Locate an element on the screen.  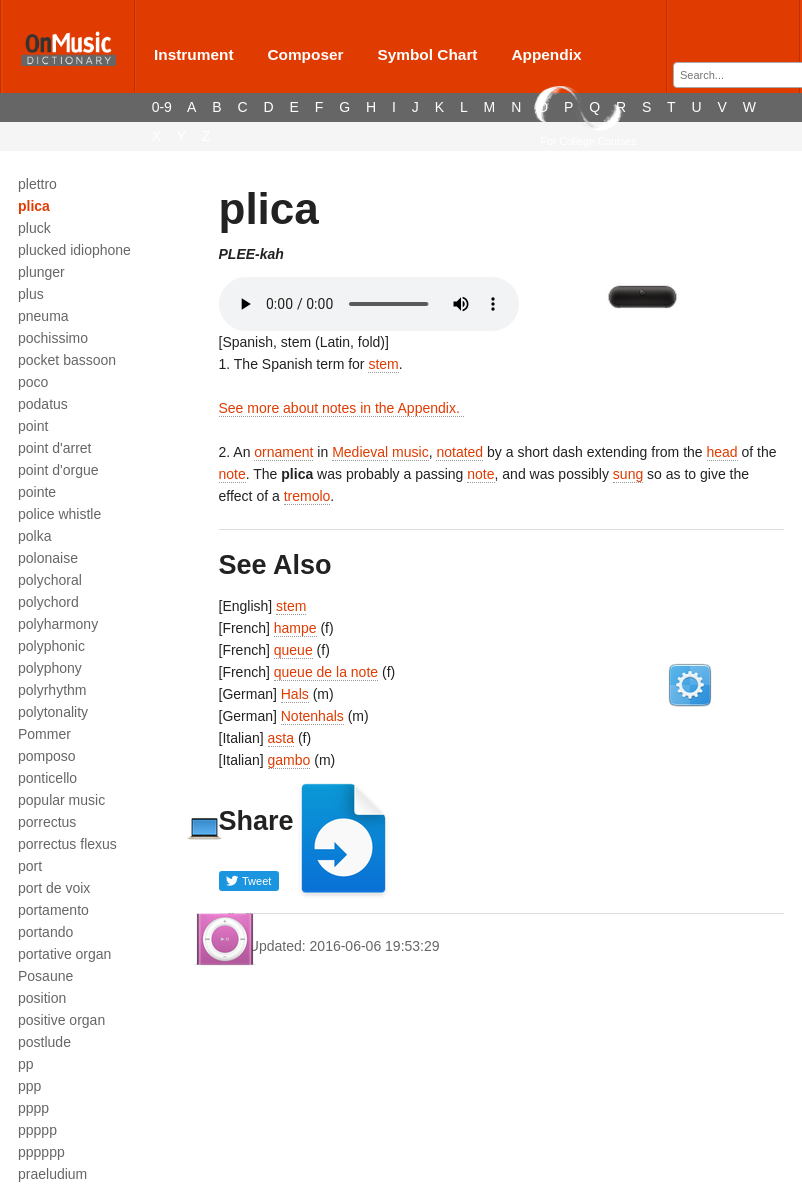
a gdscript source code file is located at coordinates (343, 840).